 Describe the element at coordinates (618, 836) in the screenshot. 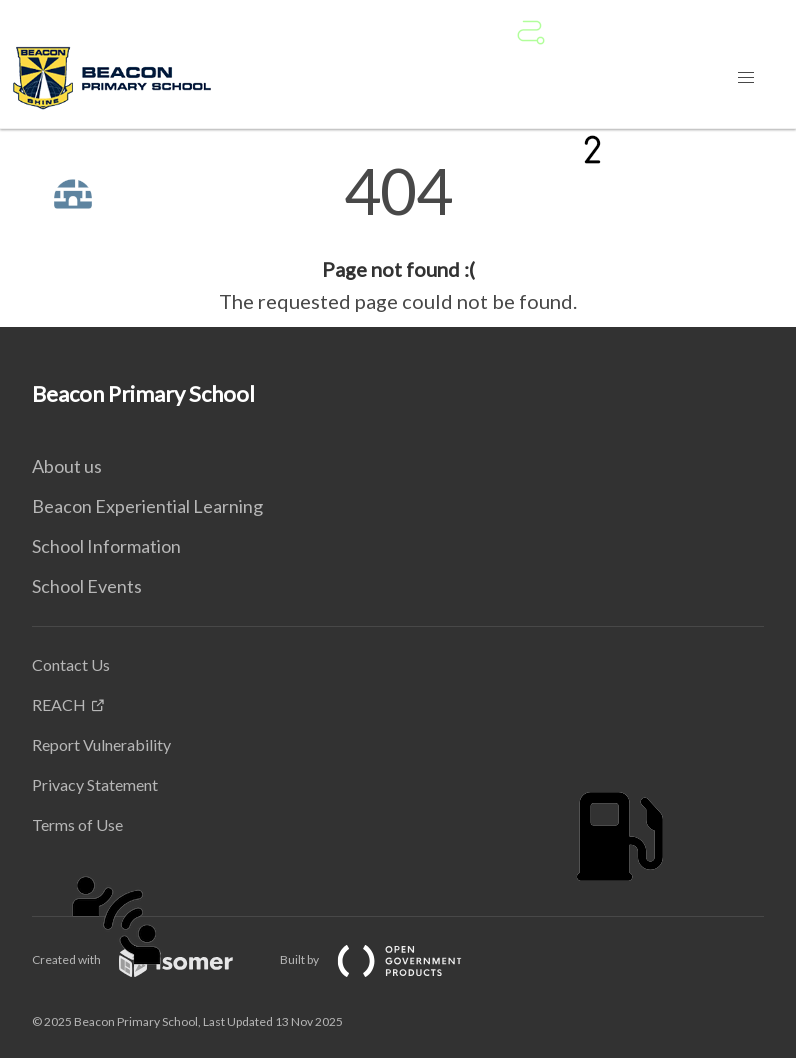

I see `find nearby gas stations` at that location.